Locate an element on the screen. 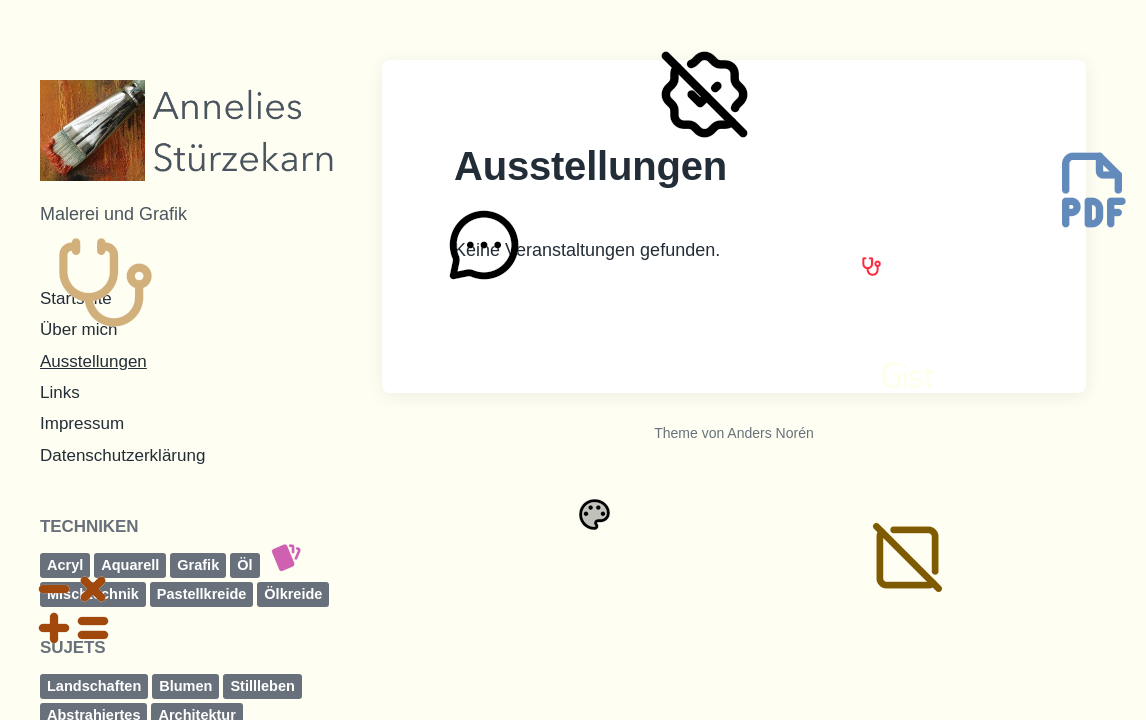  access color or theme customization options is located at coordinates (594, 514).